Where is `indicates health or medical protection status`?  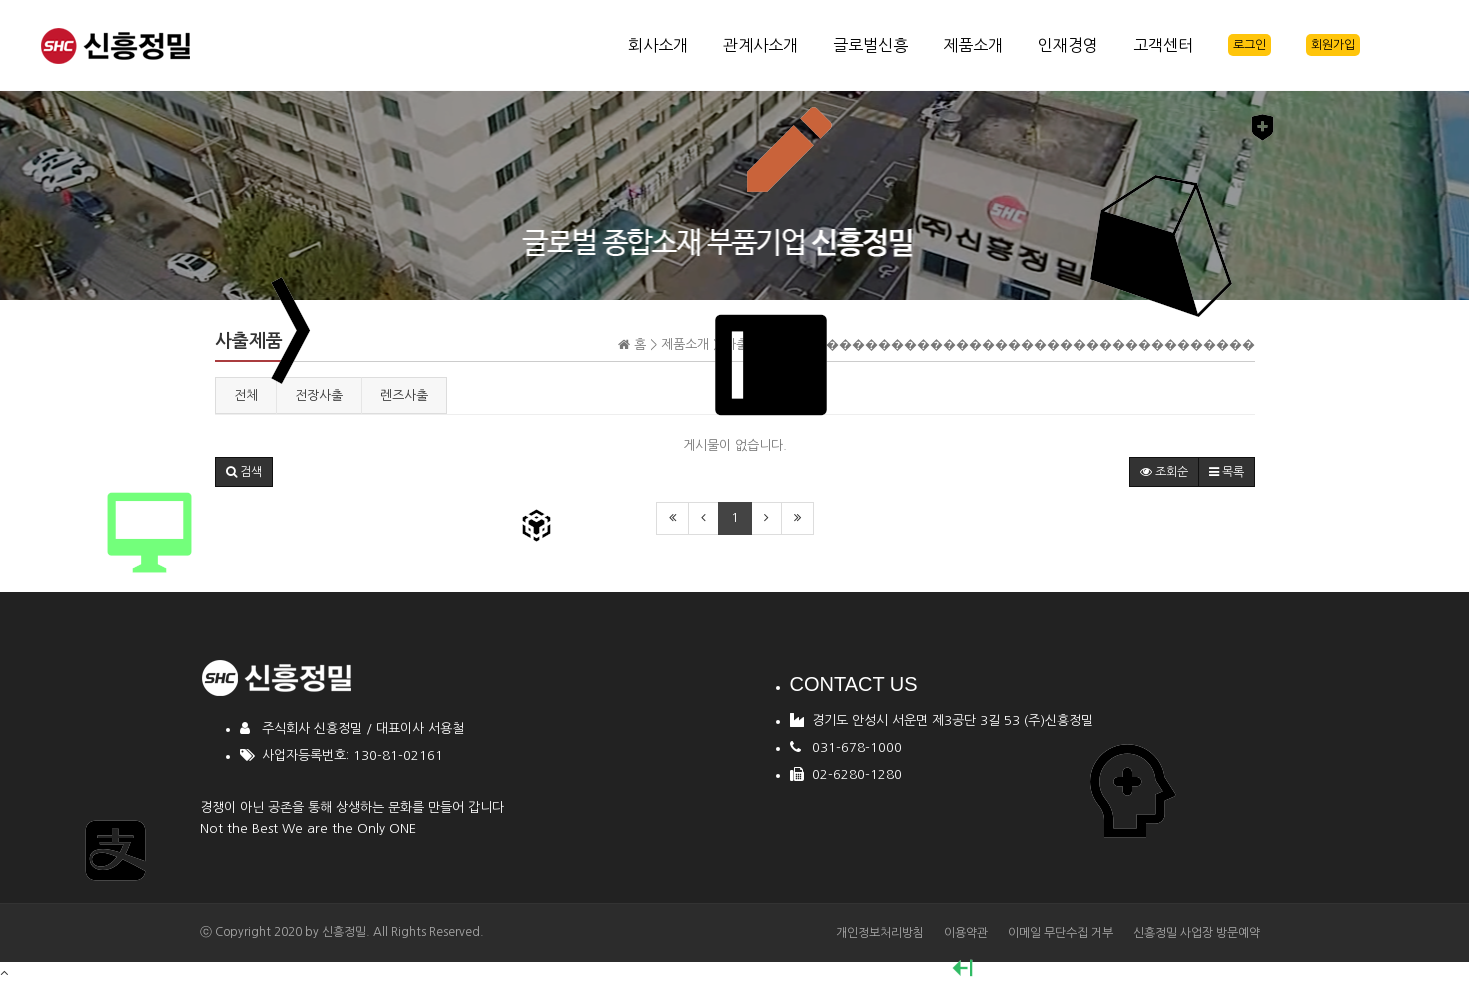 indicates health or medical protection status is located at coordinates (1262, 127).